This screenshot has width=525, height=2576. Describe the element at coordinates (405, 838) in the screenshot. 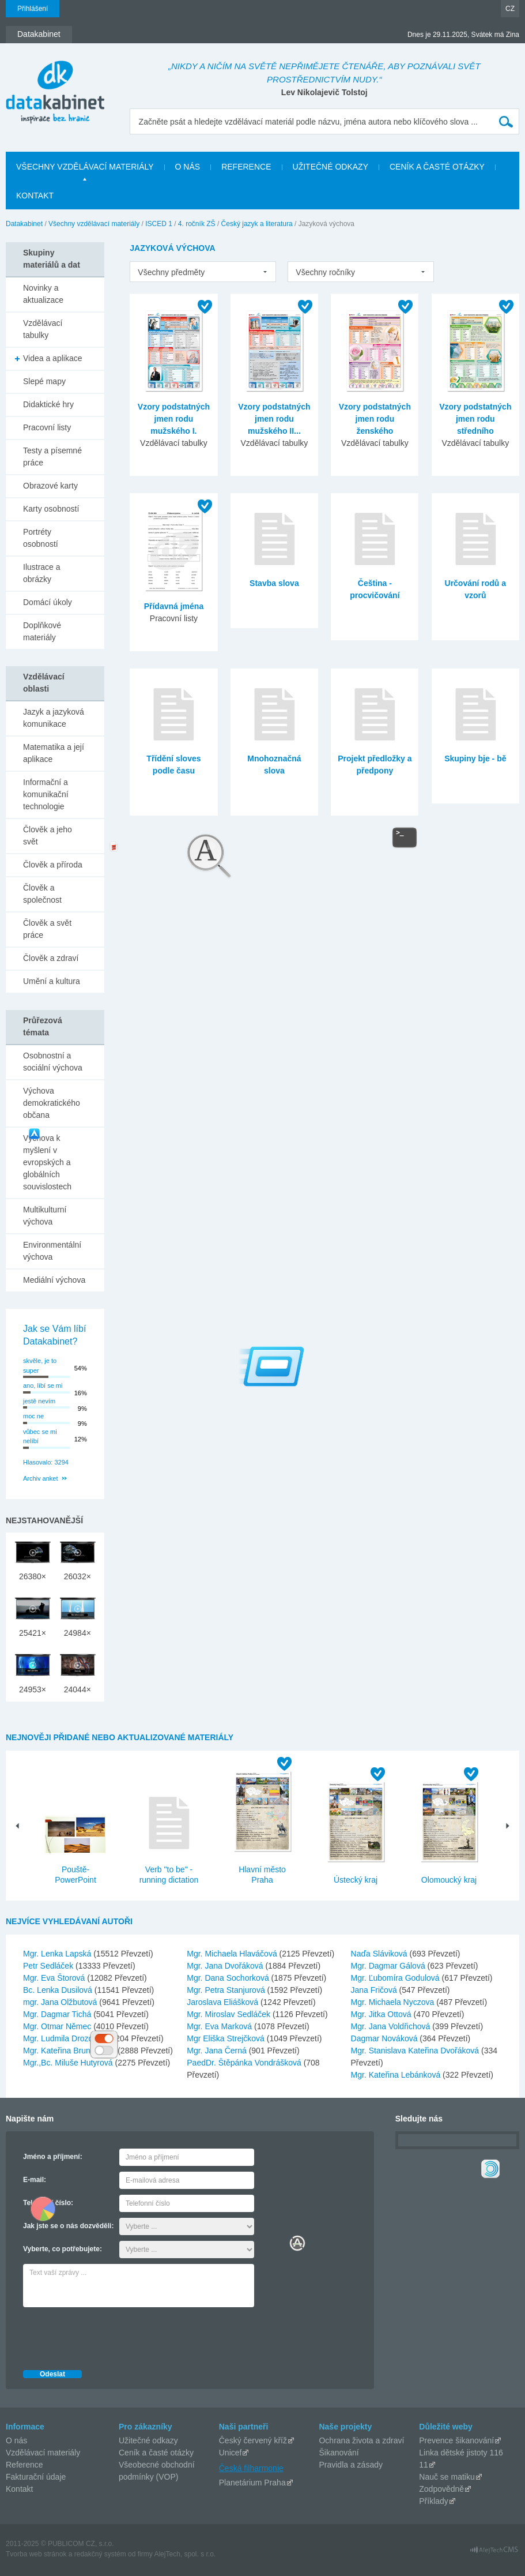

I see `open the terminal application` at that location.